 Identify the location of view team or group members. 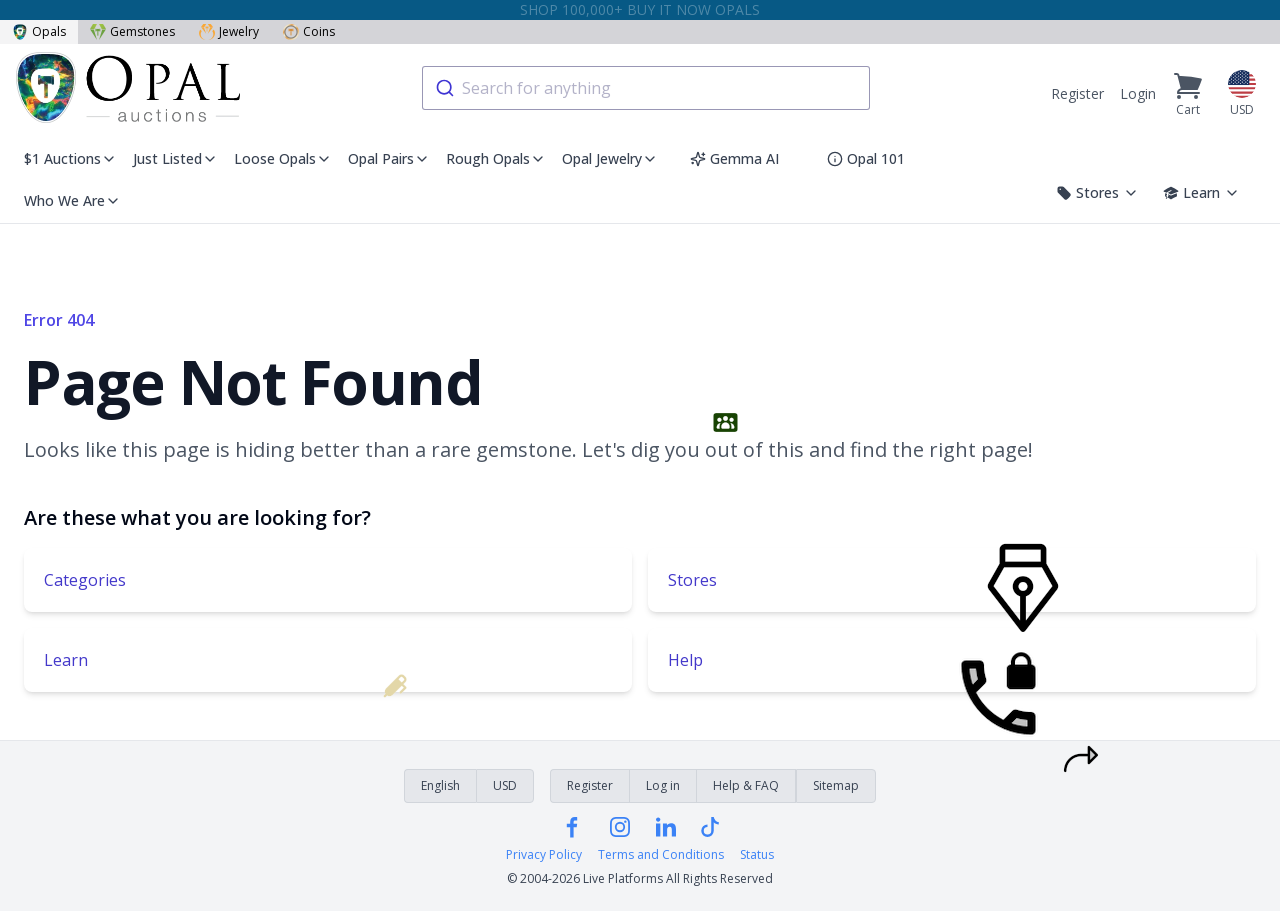
(725, 422).